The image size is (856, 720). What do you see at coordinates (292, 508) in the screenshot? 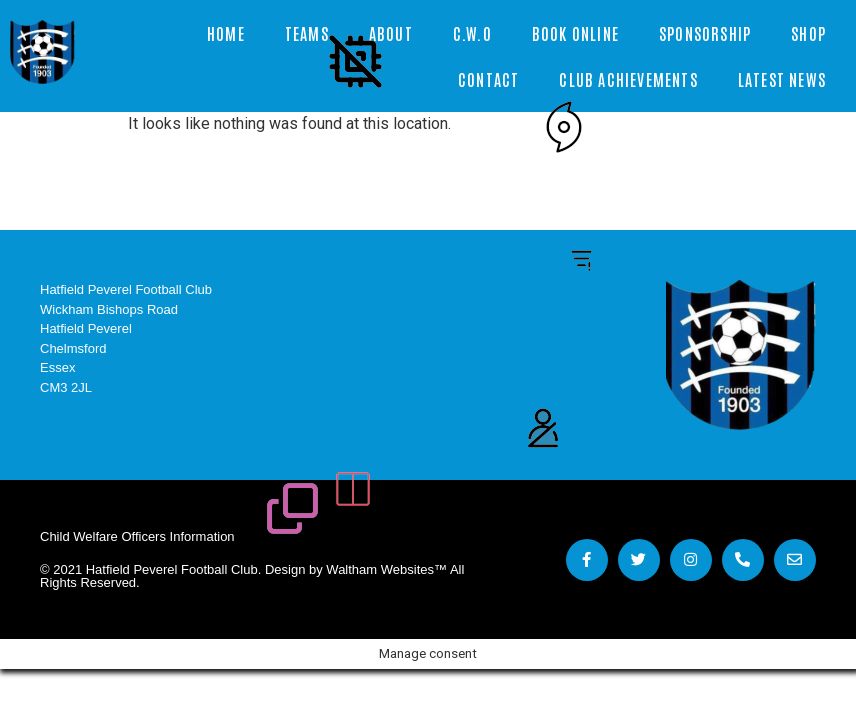
I see `duplicate or copy this item` at bounding box center [292, 508].